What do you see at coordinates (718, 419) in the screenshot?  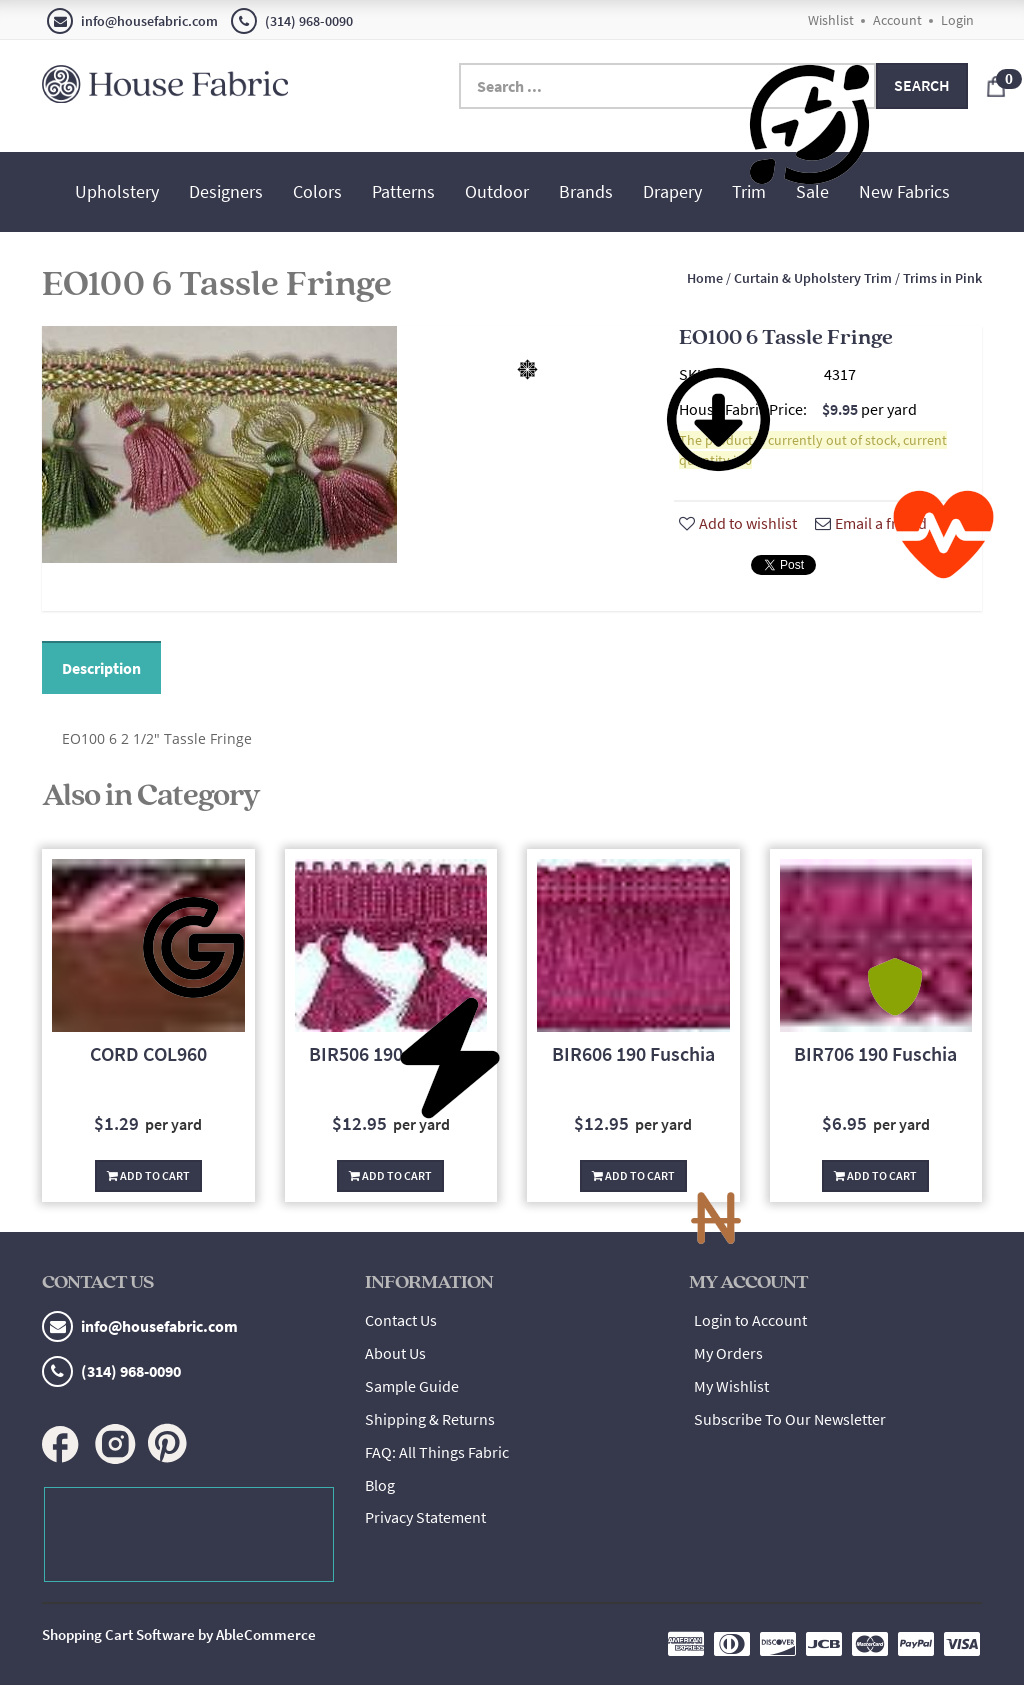 I see `download a file or content` at bounding box center [718, 419].